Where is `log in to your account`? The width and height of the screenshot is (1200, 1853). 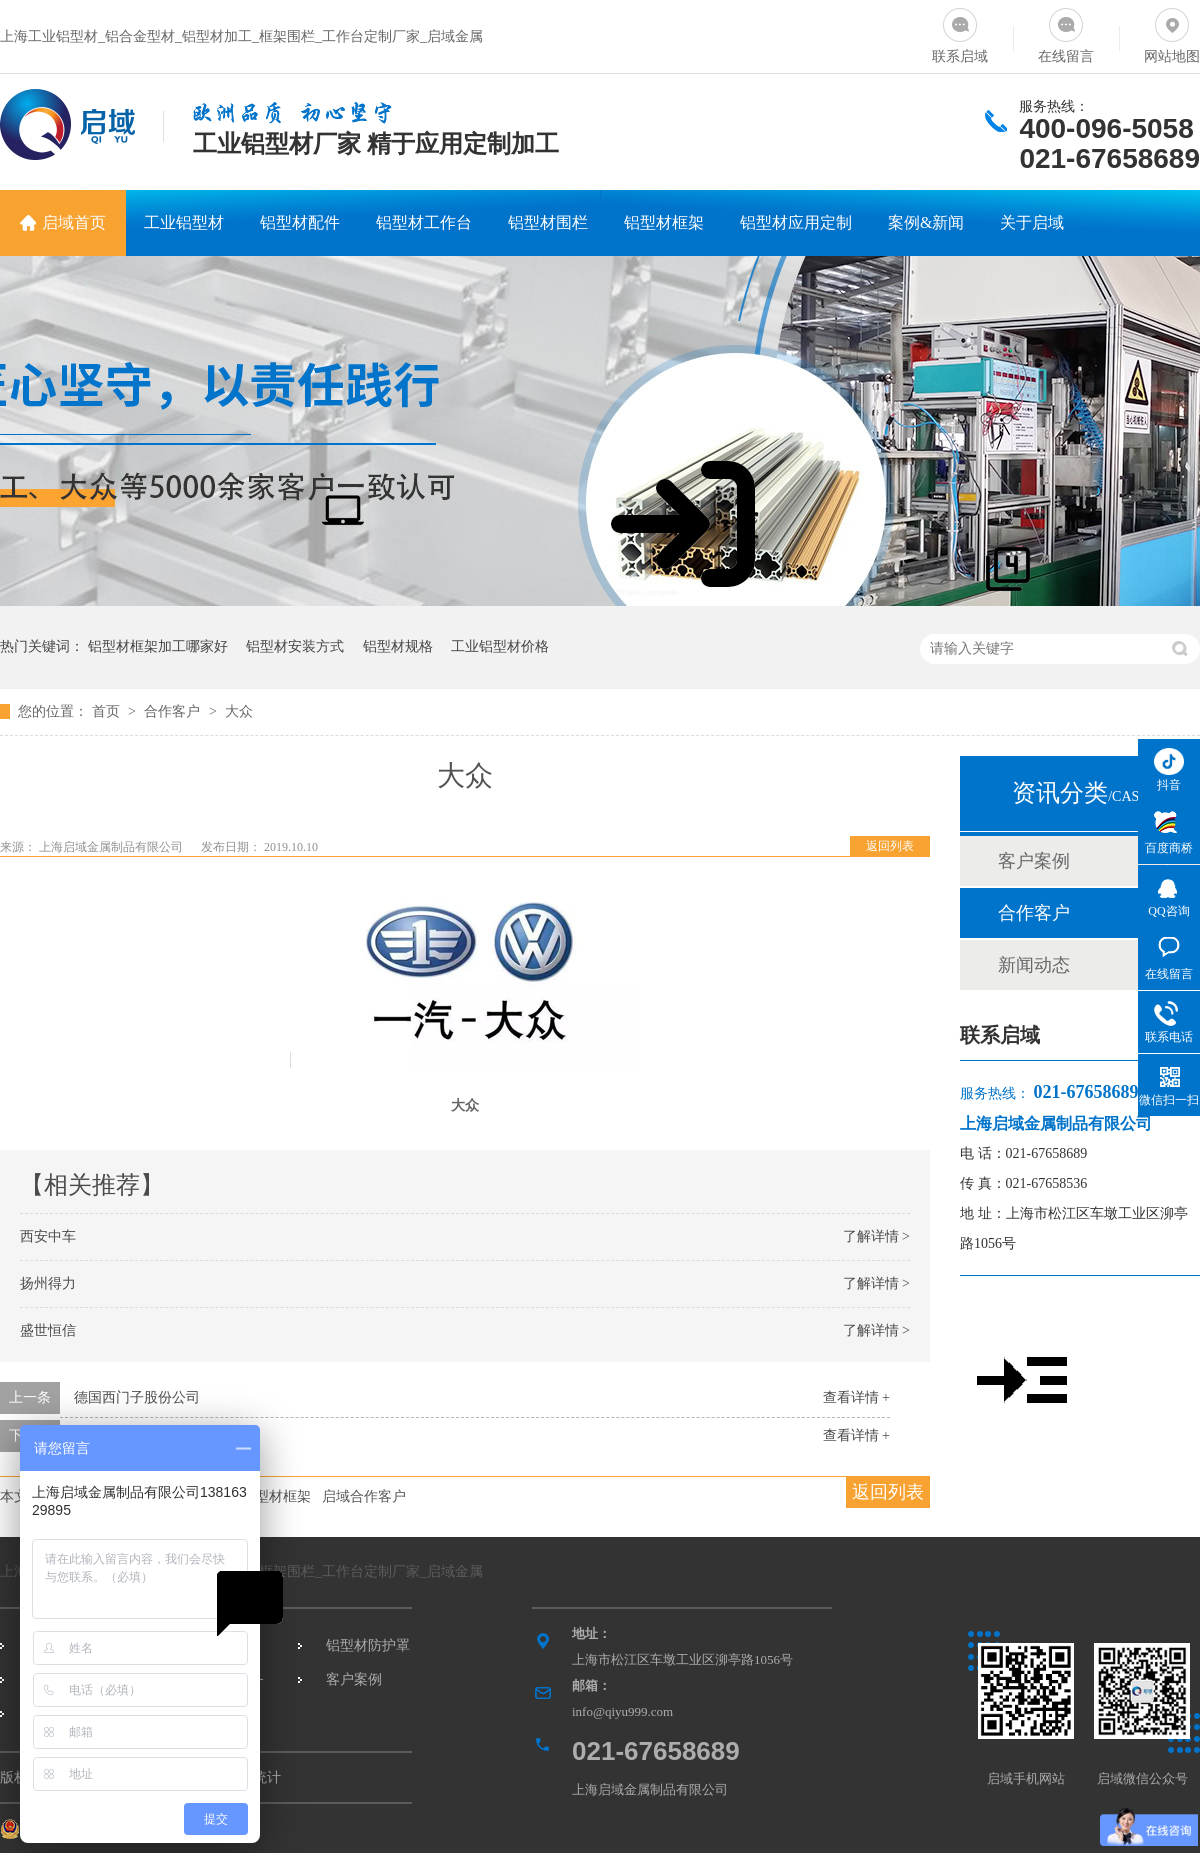
log in to your account is located at coordinates (683, 524).